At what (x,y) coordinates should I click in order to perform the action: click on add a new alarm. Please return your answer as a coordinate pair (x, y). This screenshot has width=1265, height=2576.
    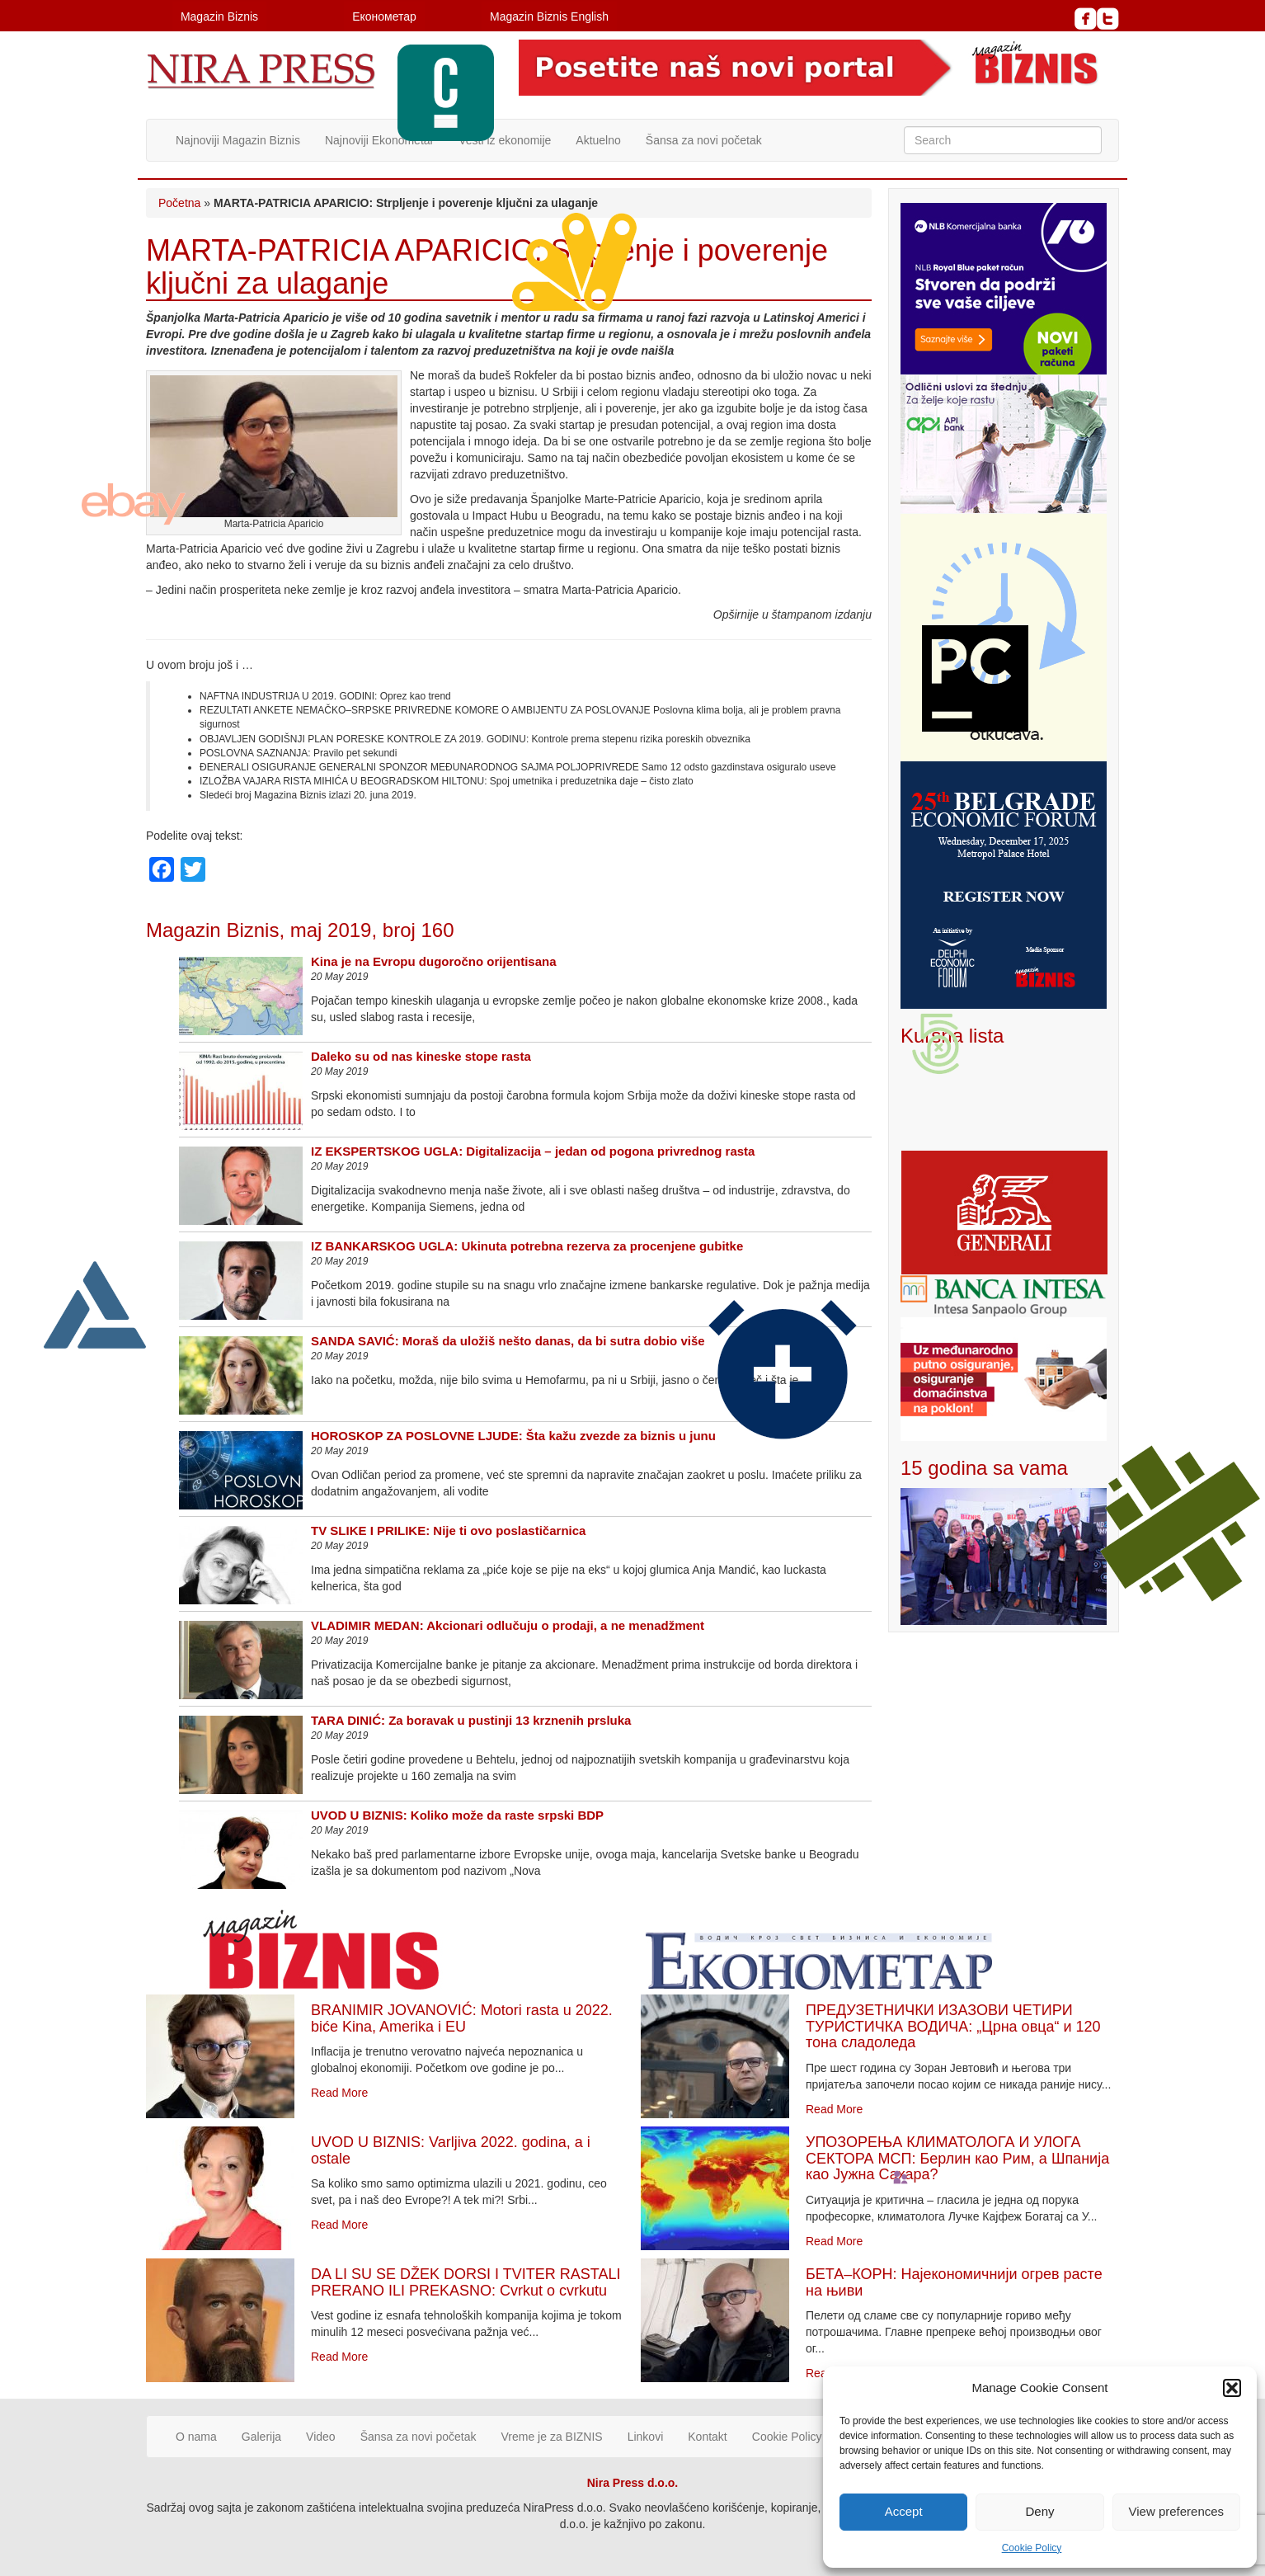
    Looking at the image, I should click on (783, 1367).